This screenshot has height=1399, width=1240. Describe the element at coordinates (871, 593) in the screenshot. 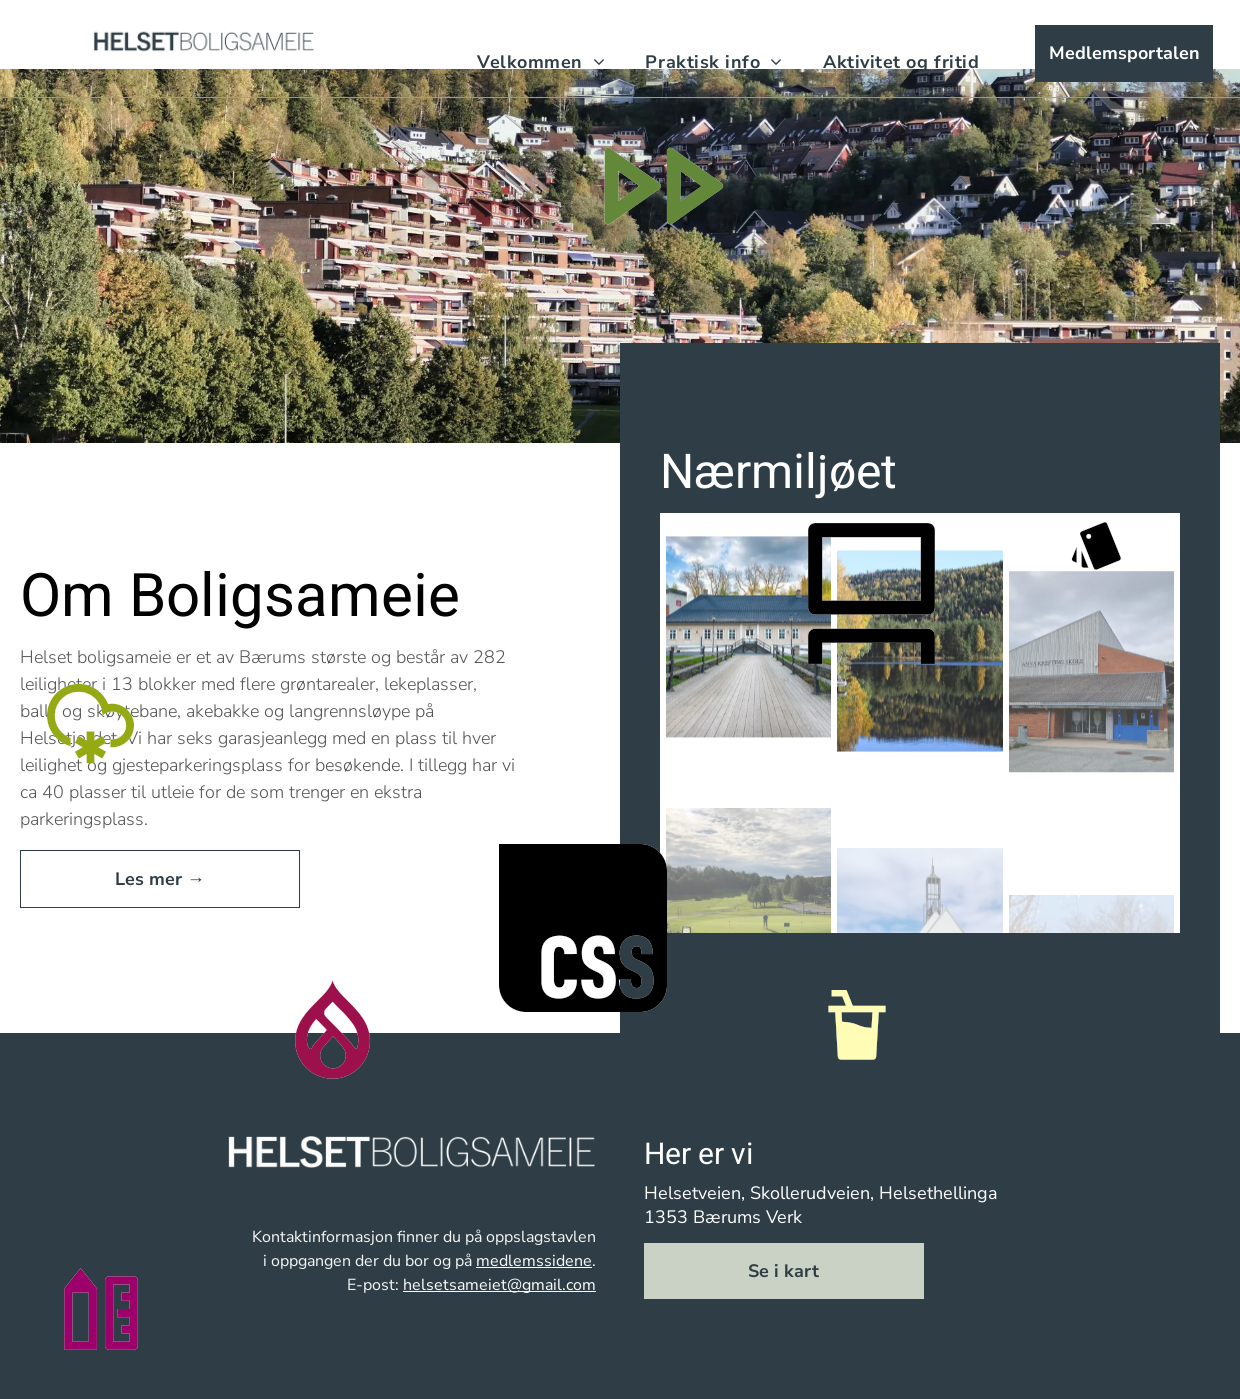

I see `switch to stacked view layout` at that location.